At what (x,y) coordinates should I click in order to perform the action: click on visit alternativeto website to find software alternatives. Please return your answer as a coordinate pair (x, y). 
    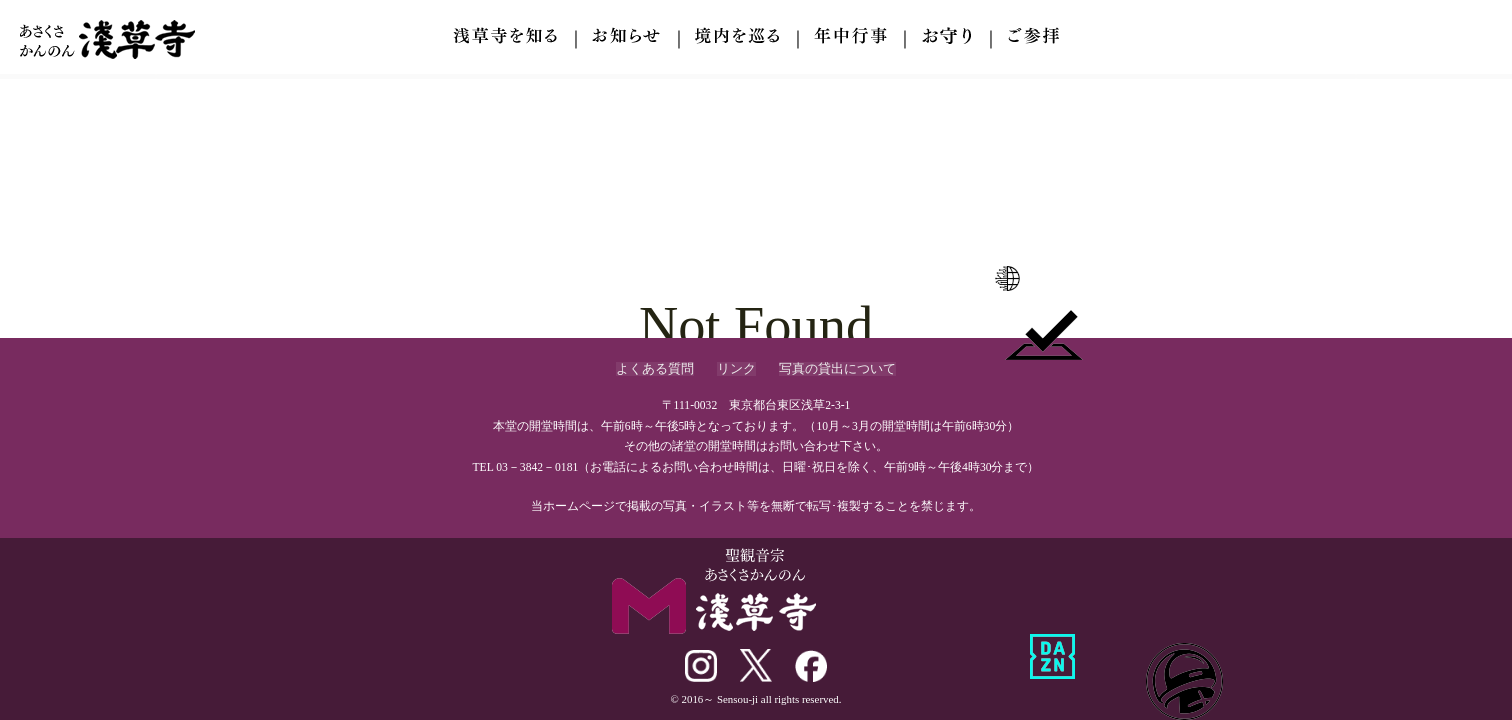
    Looking at the image, I should click on (1184, 681).